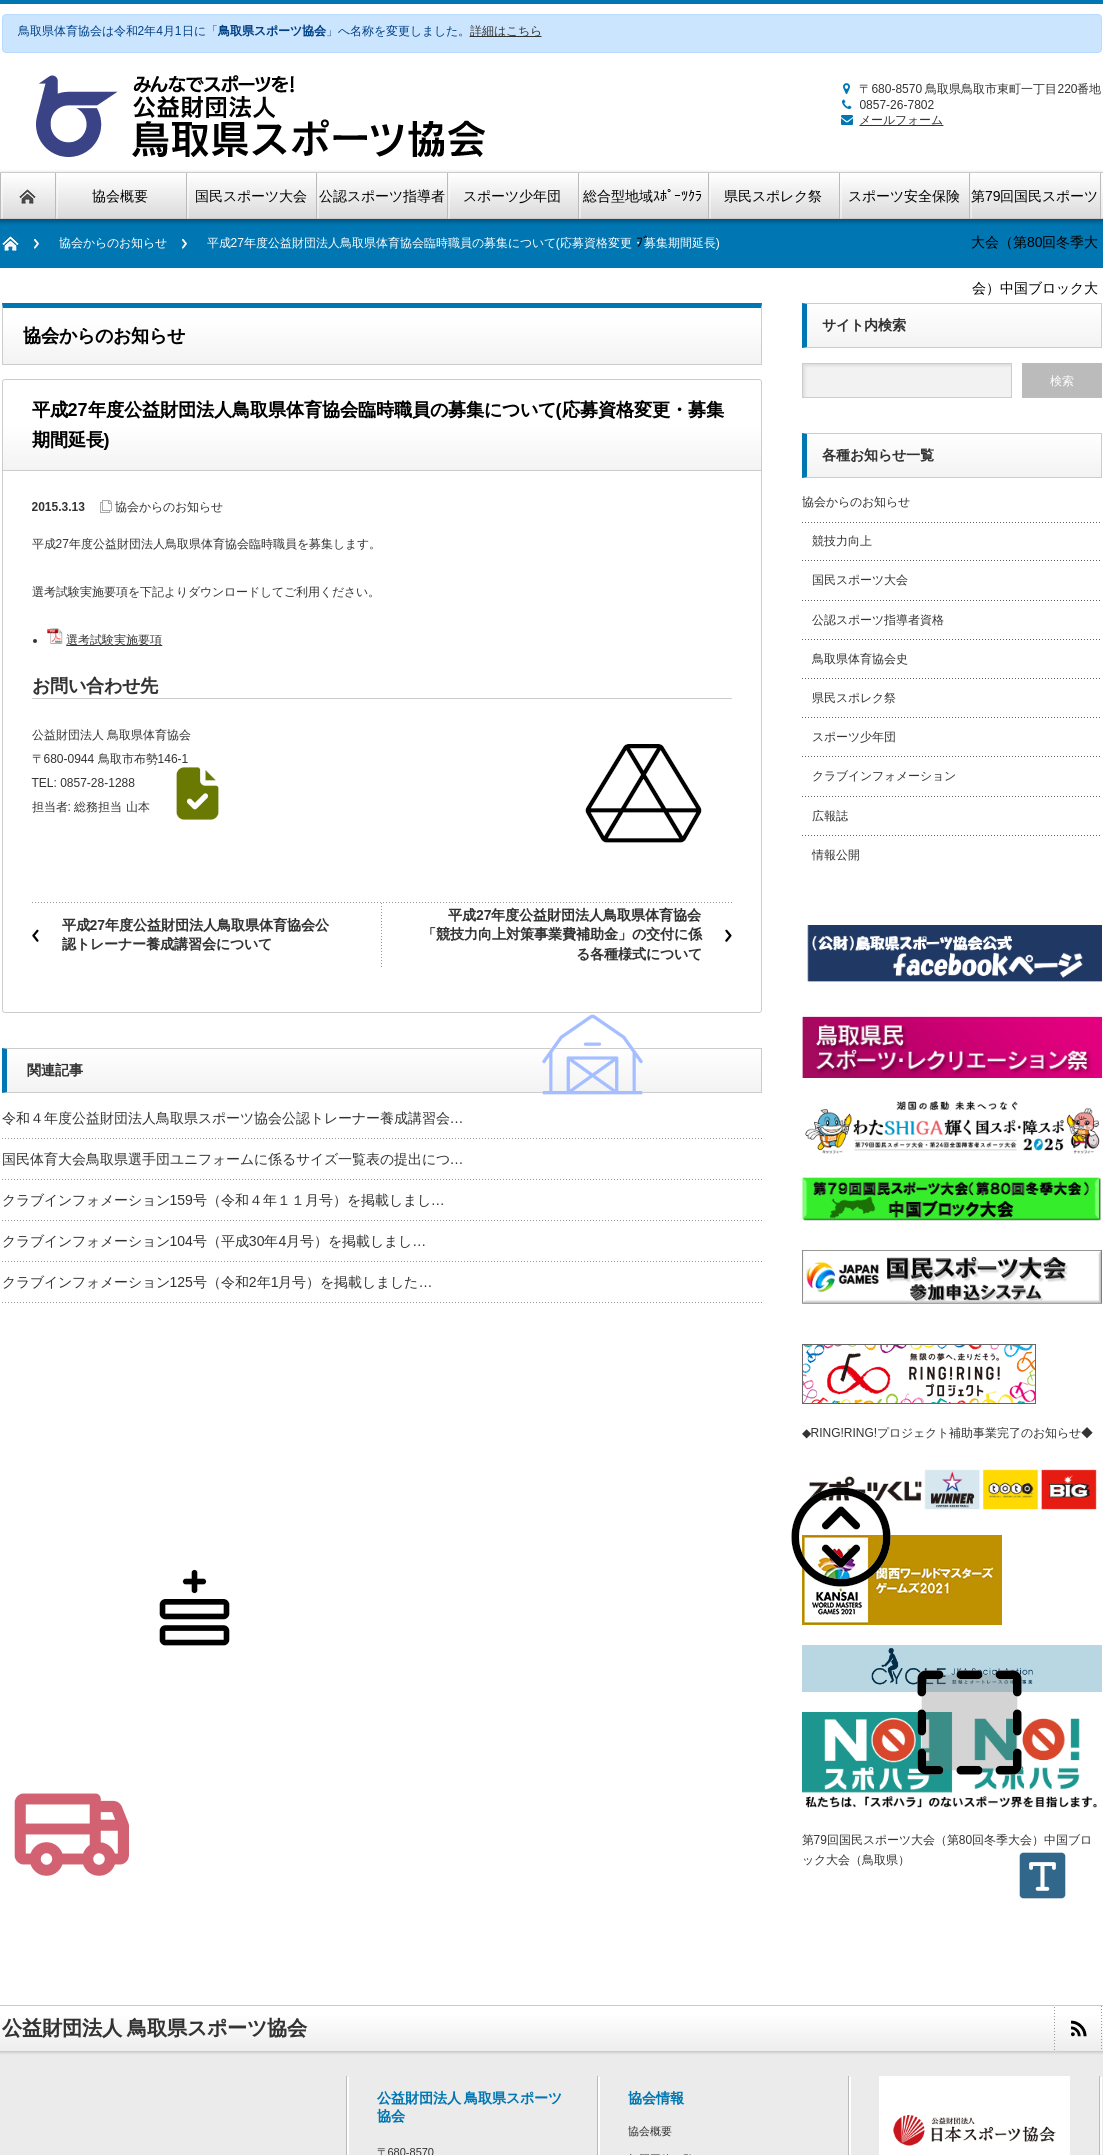 Image resolution: width=1103 pixels, height=2155 pixels. What do you see at coordinates (592, 1061) in the screenshot?
I see `access farm or agricultural settings` at bounding box center [592, 1061].